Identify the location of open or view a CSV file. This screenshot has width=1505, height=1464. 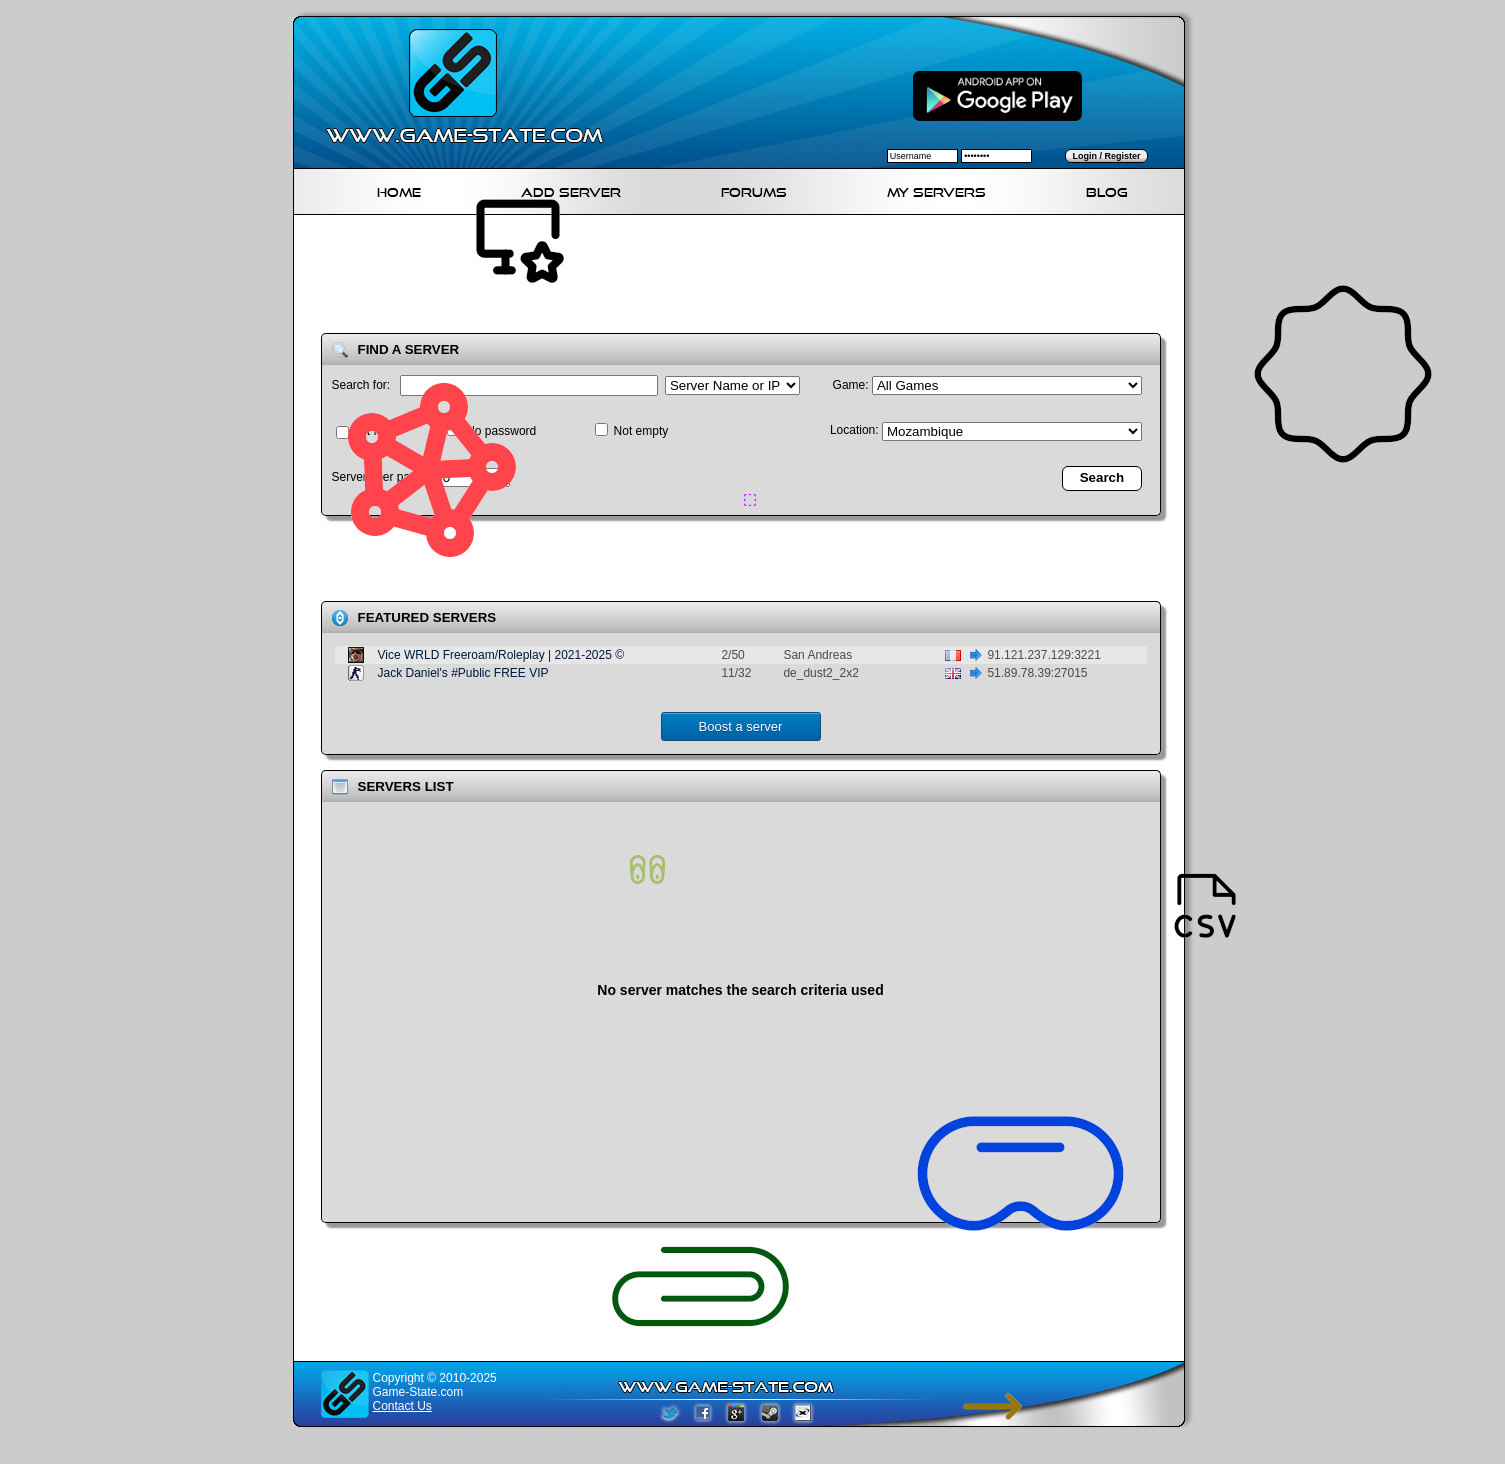
(1206, 908).